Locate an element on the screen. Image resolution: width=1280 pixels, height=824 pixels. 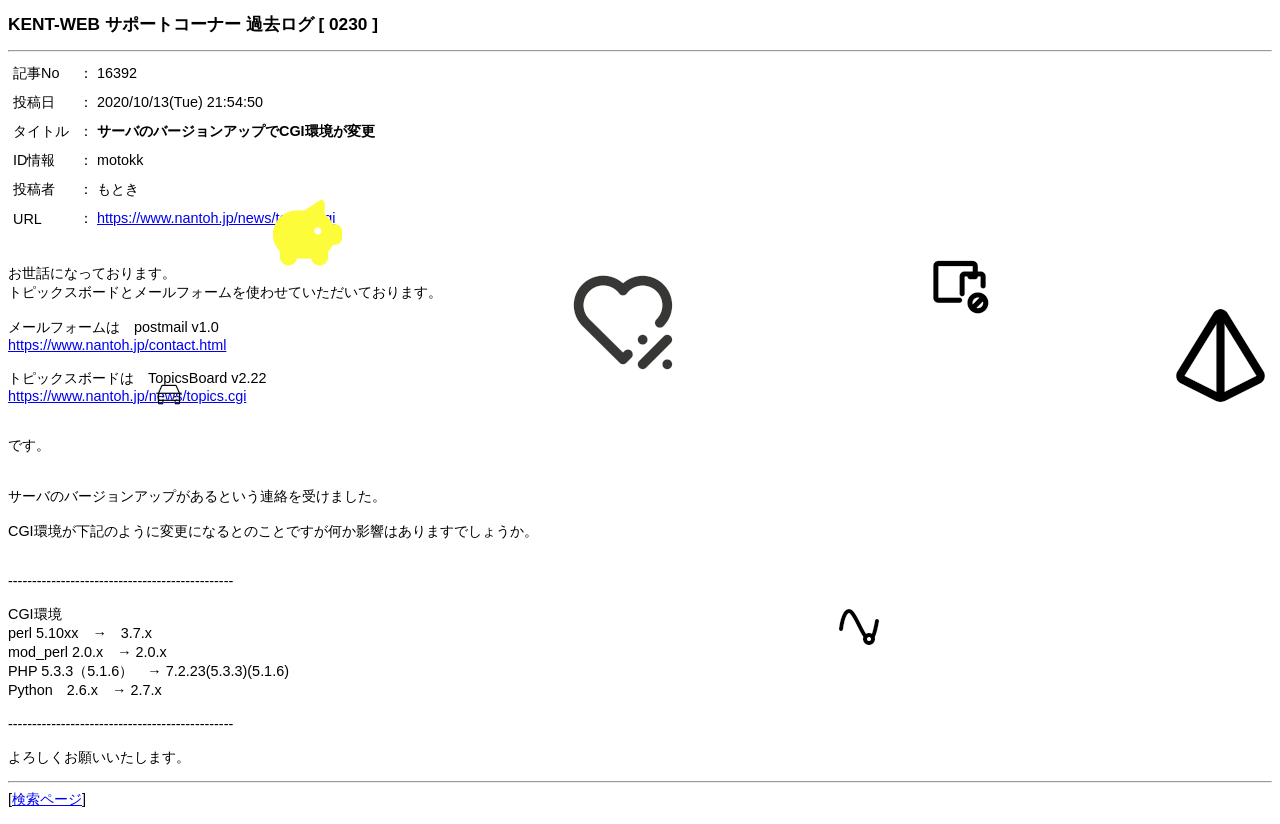
view discounted favorites or wishlist items is located at coordinates (623, 320).